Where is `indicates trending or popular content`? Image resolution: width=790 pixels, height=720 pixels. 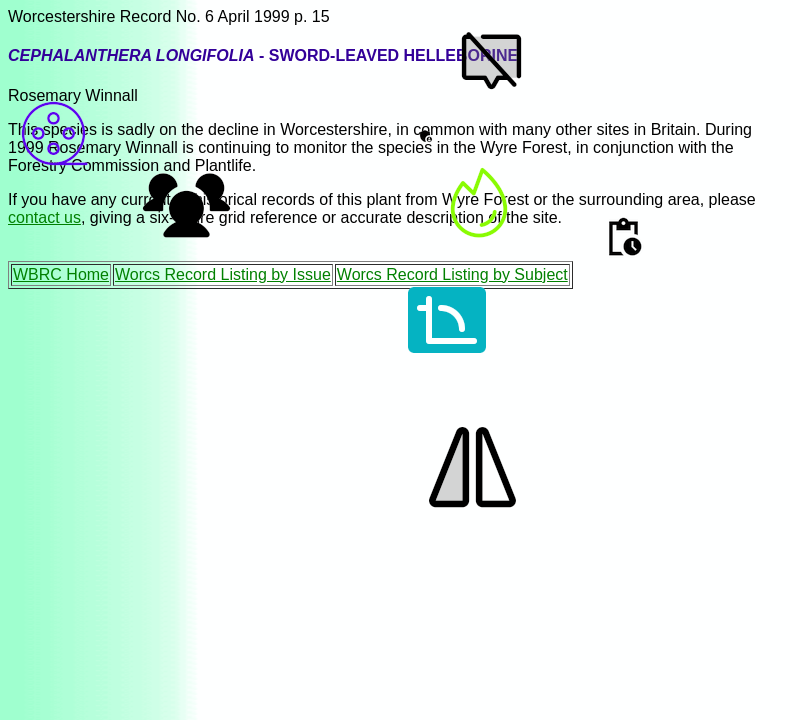
indicates trending or popular content is located at coordinates (479, 204).